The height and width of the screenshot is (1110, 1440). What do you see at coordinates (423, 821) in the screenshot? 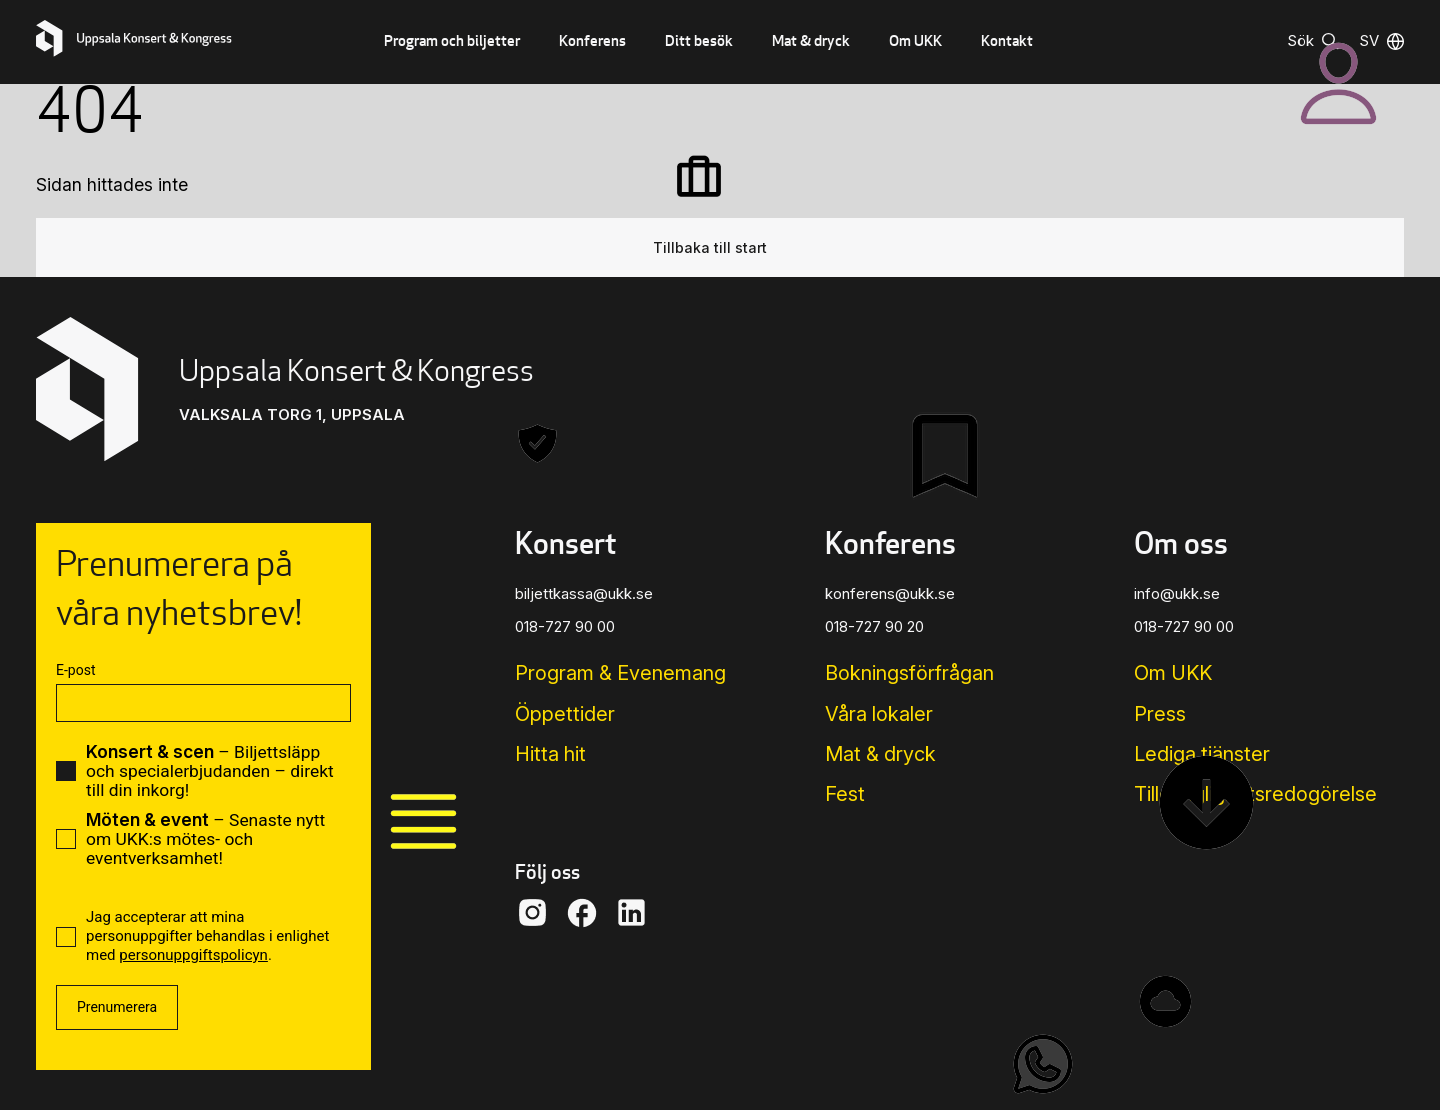
I see `open navigation menu` at bounding box center [423, 821].